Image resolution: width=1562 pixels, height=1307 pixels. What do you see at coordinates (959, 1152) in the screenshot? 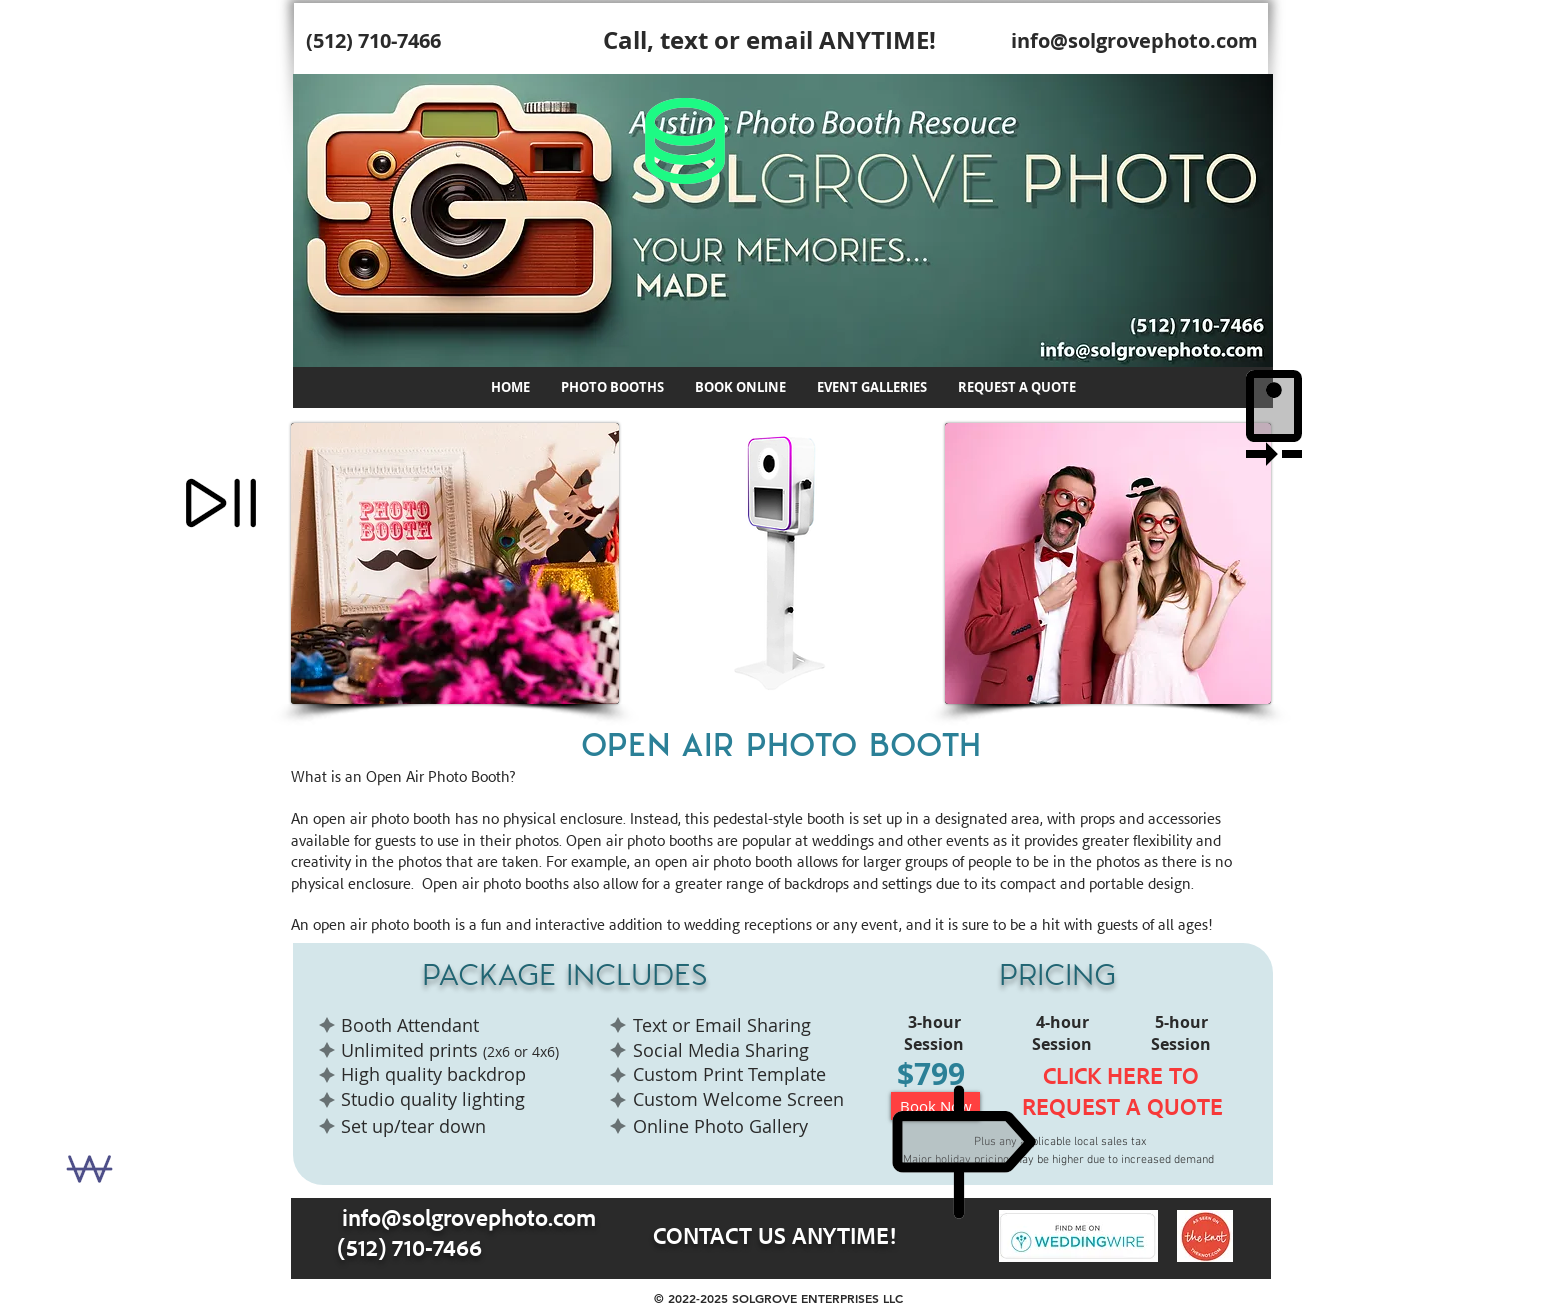
I see `navigate to directions or wayfinding` at bounding box center [959, 1152].